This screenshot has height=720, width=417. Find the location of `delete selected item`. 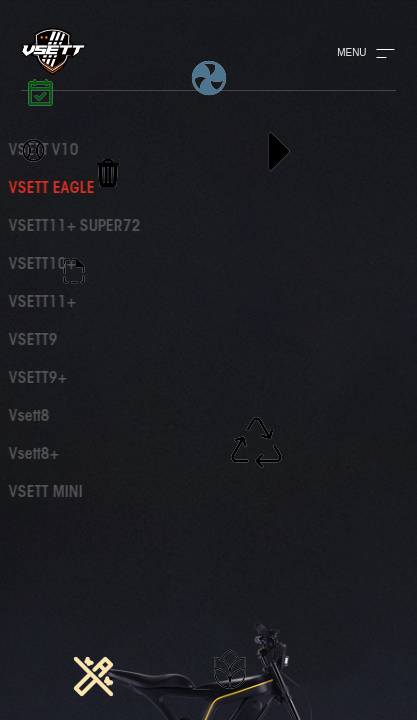

delete selected item is located at coordinates (108, 173).